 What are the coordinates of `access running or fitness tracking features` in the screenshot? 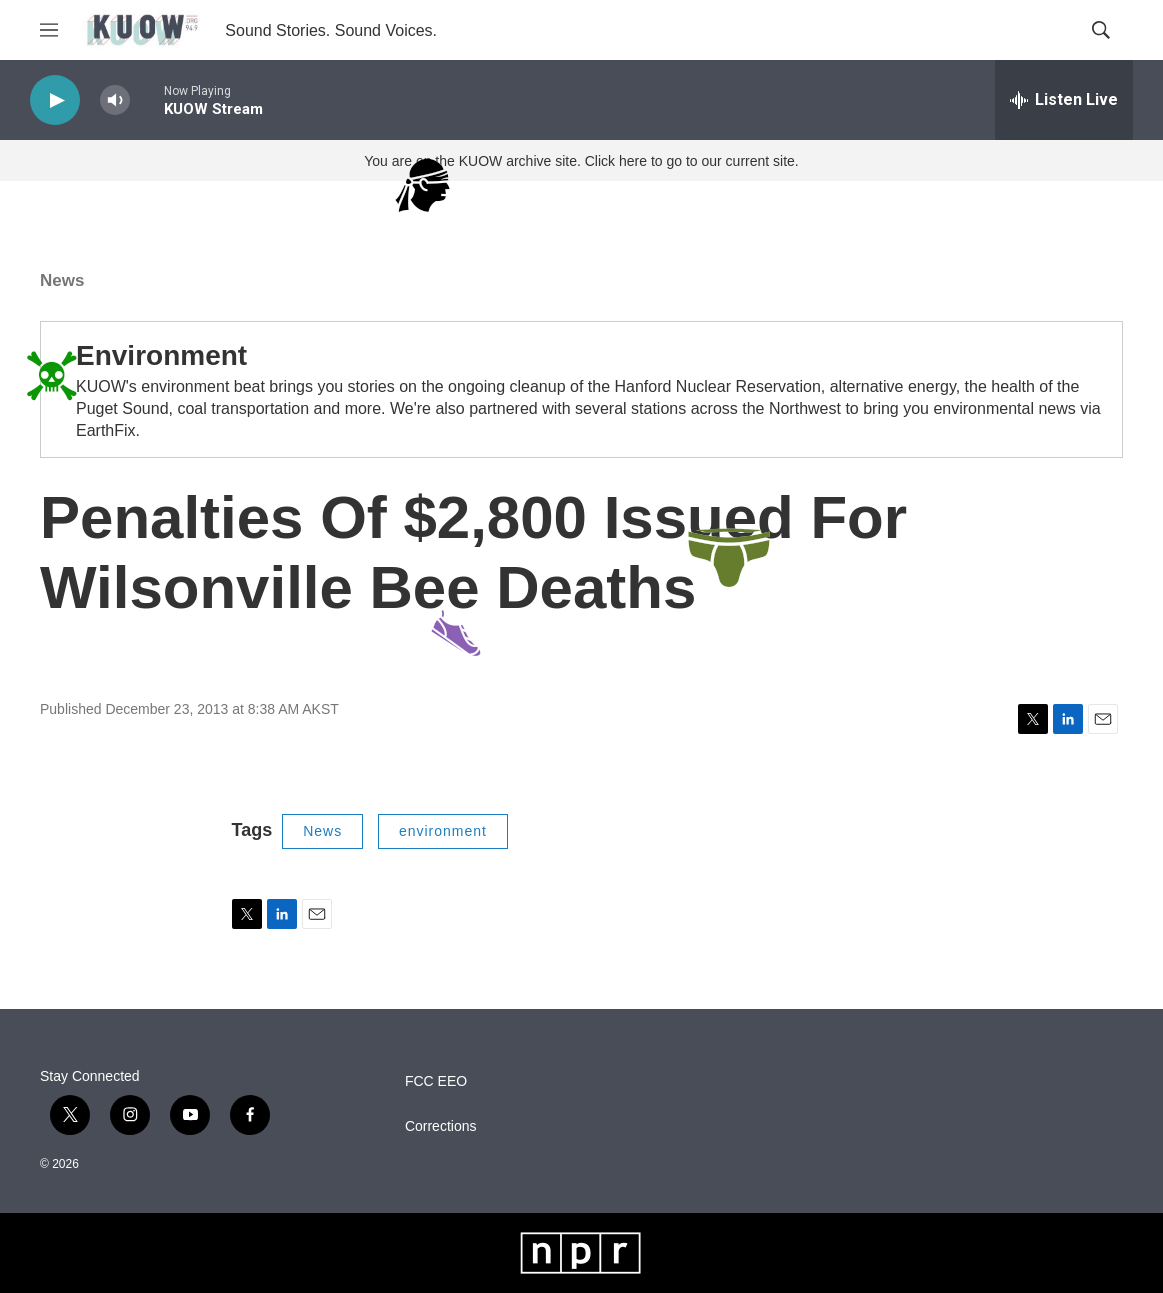 It's located at (456, 633).